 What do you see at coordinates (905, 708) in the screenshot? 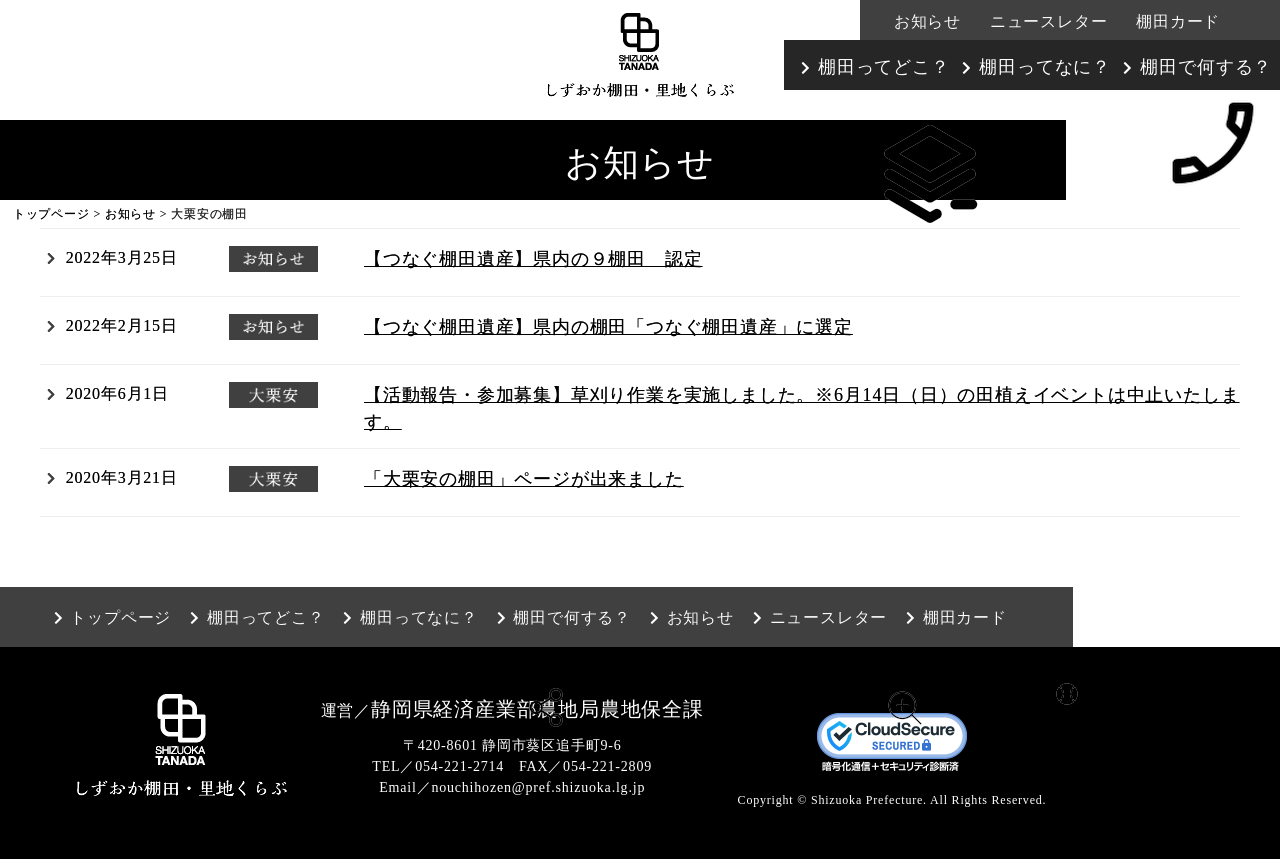
I see `zoom in on content` at bounding box center [905, 708].